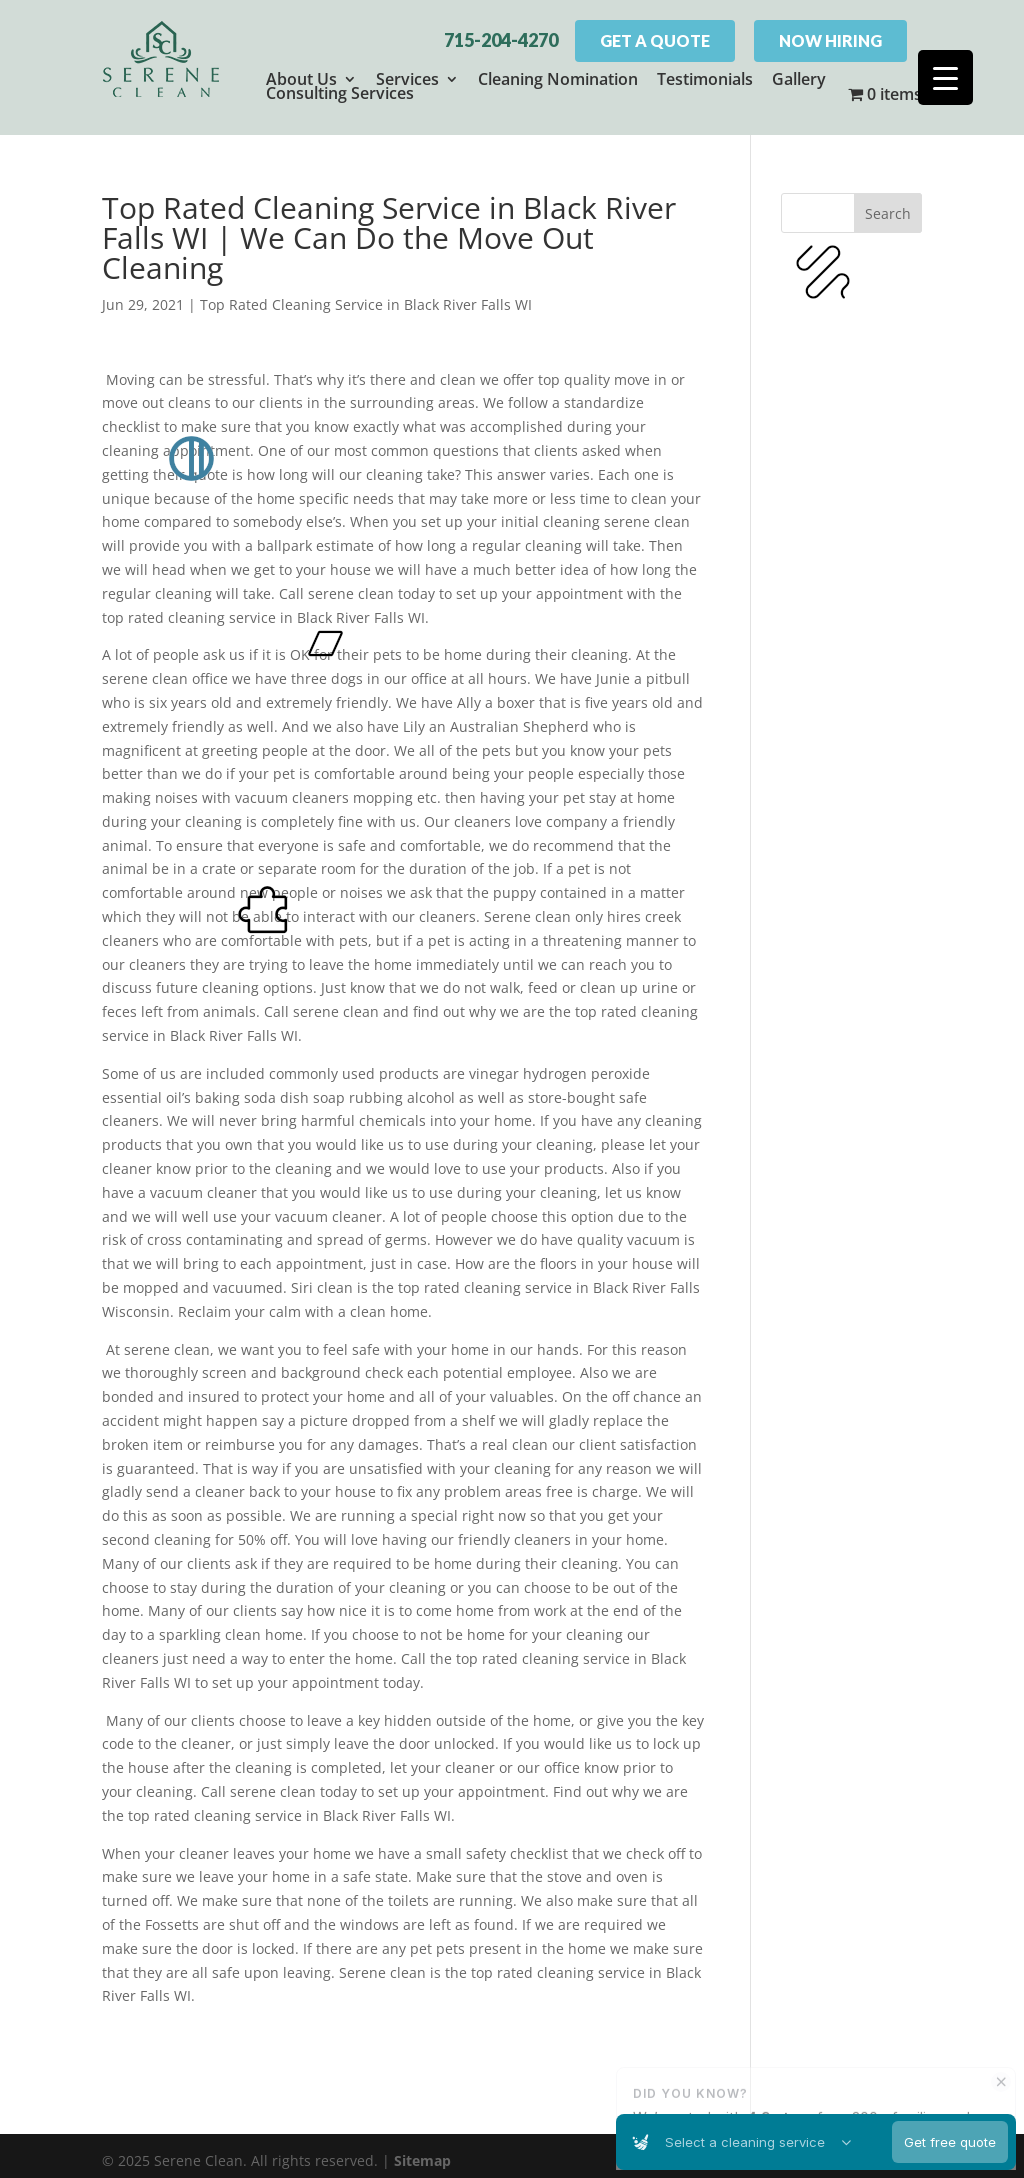 Image resolution: width=1024 pixels, height=2178 pixels. I want to click on select parallelogram shape tool, so click(325, 643).